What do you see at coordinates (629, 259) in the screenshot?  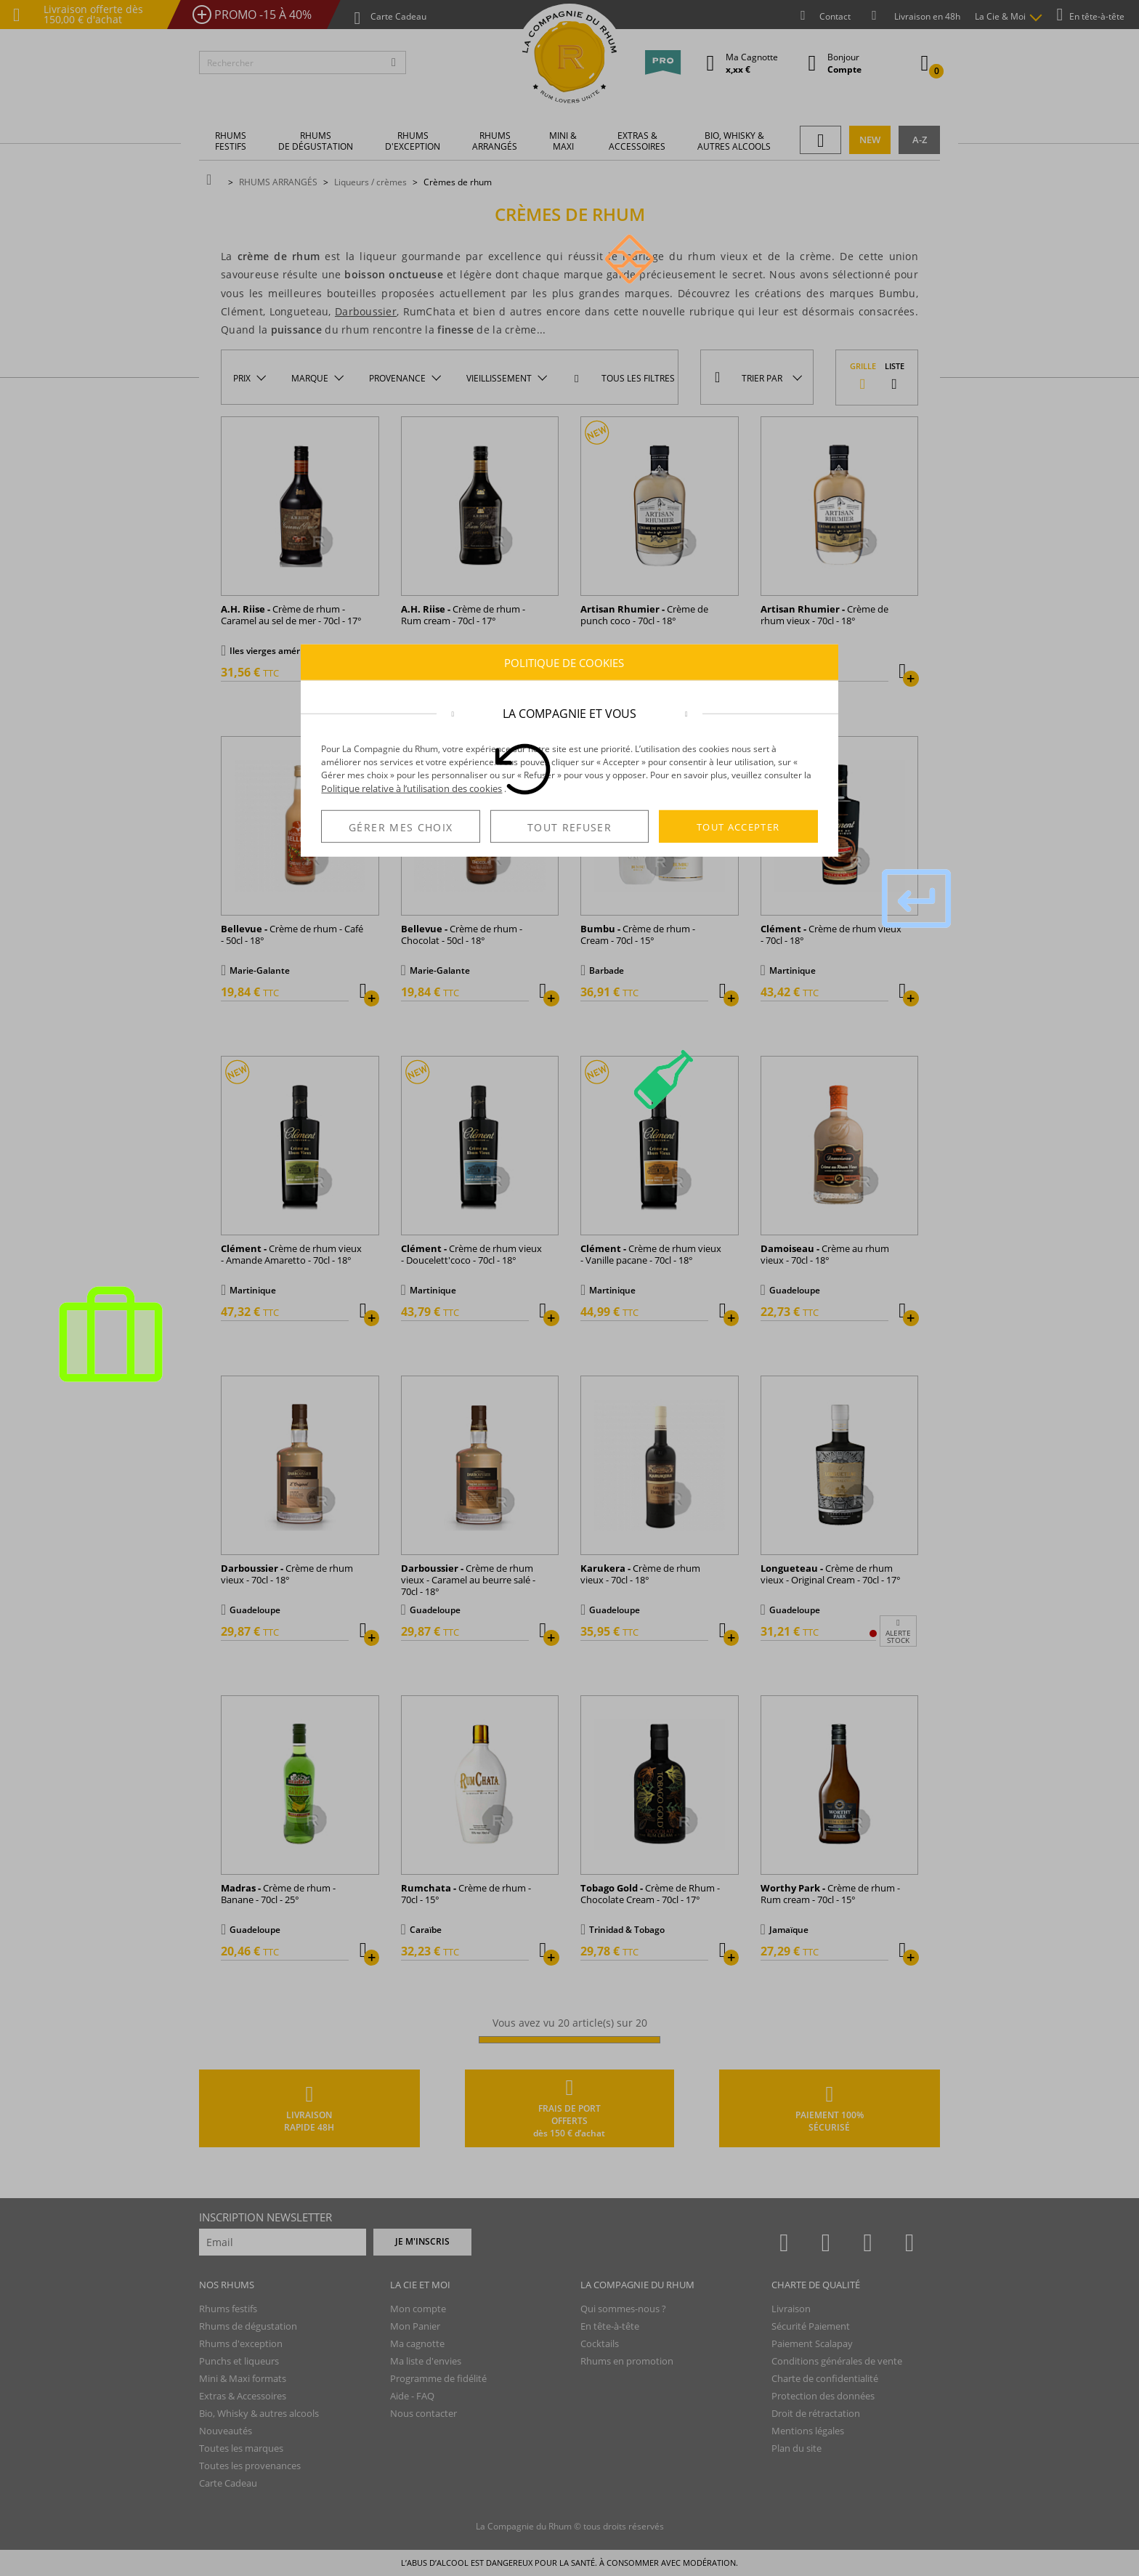 I see `access Pix payment options` at bounding box center [629, 259].